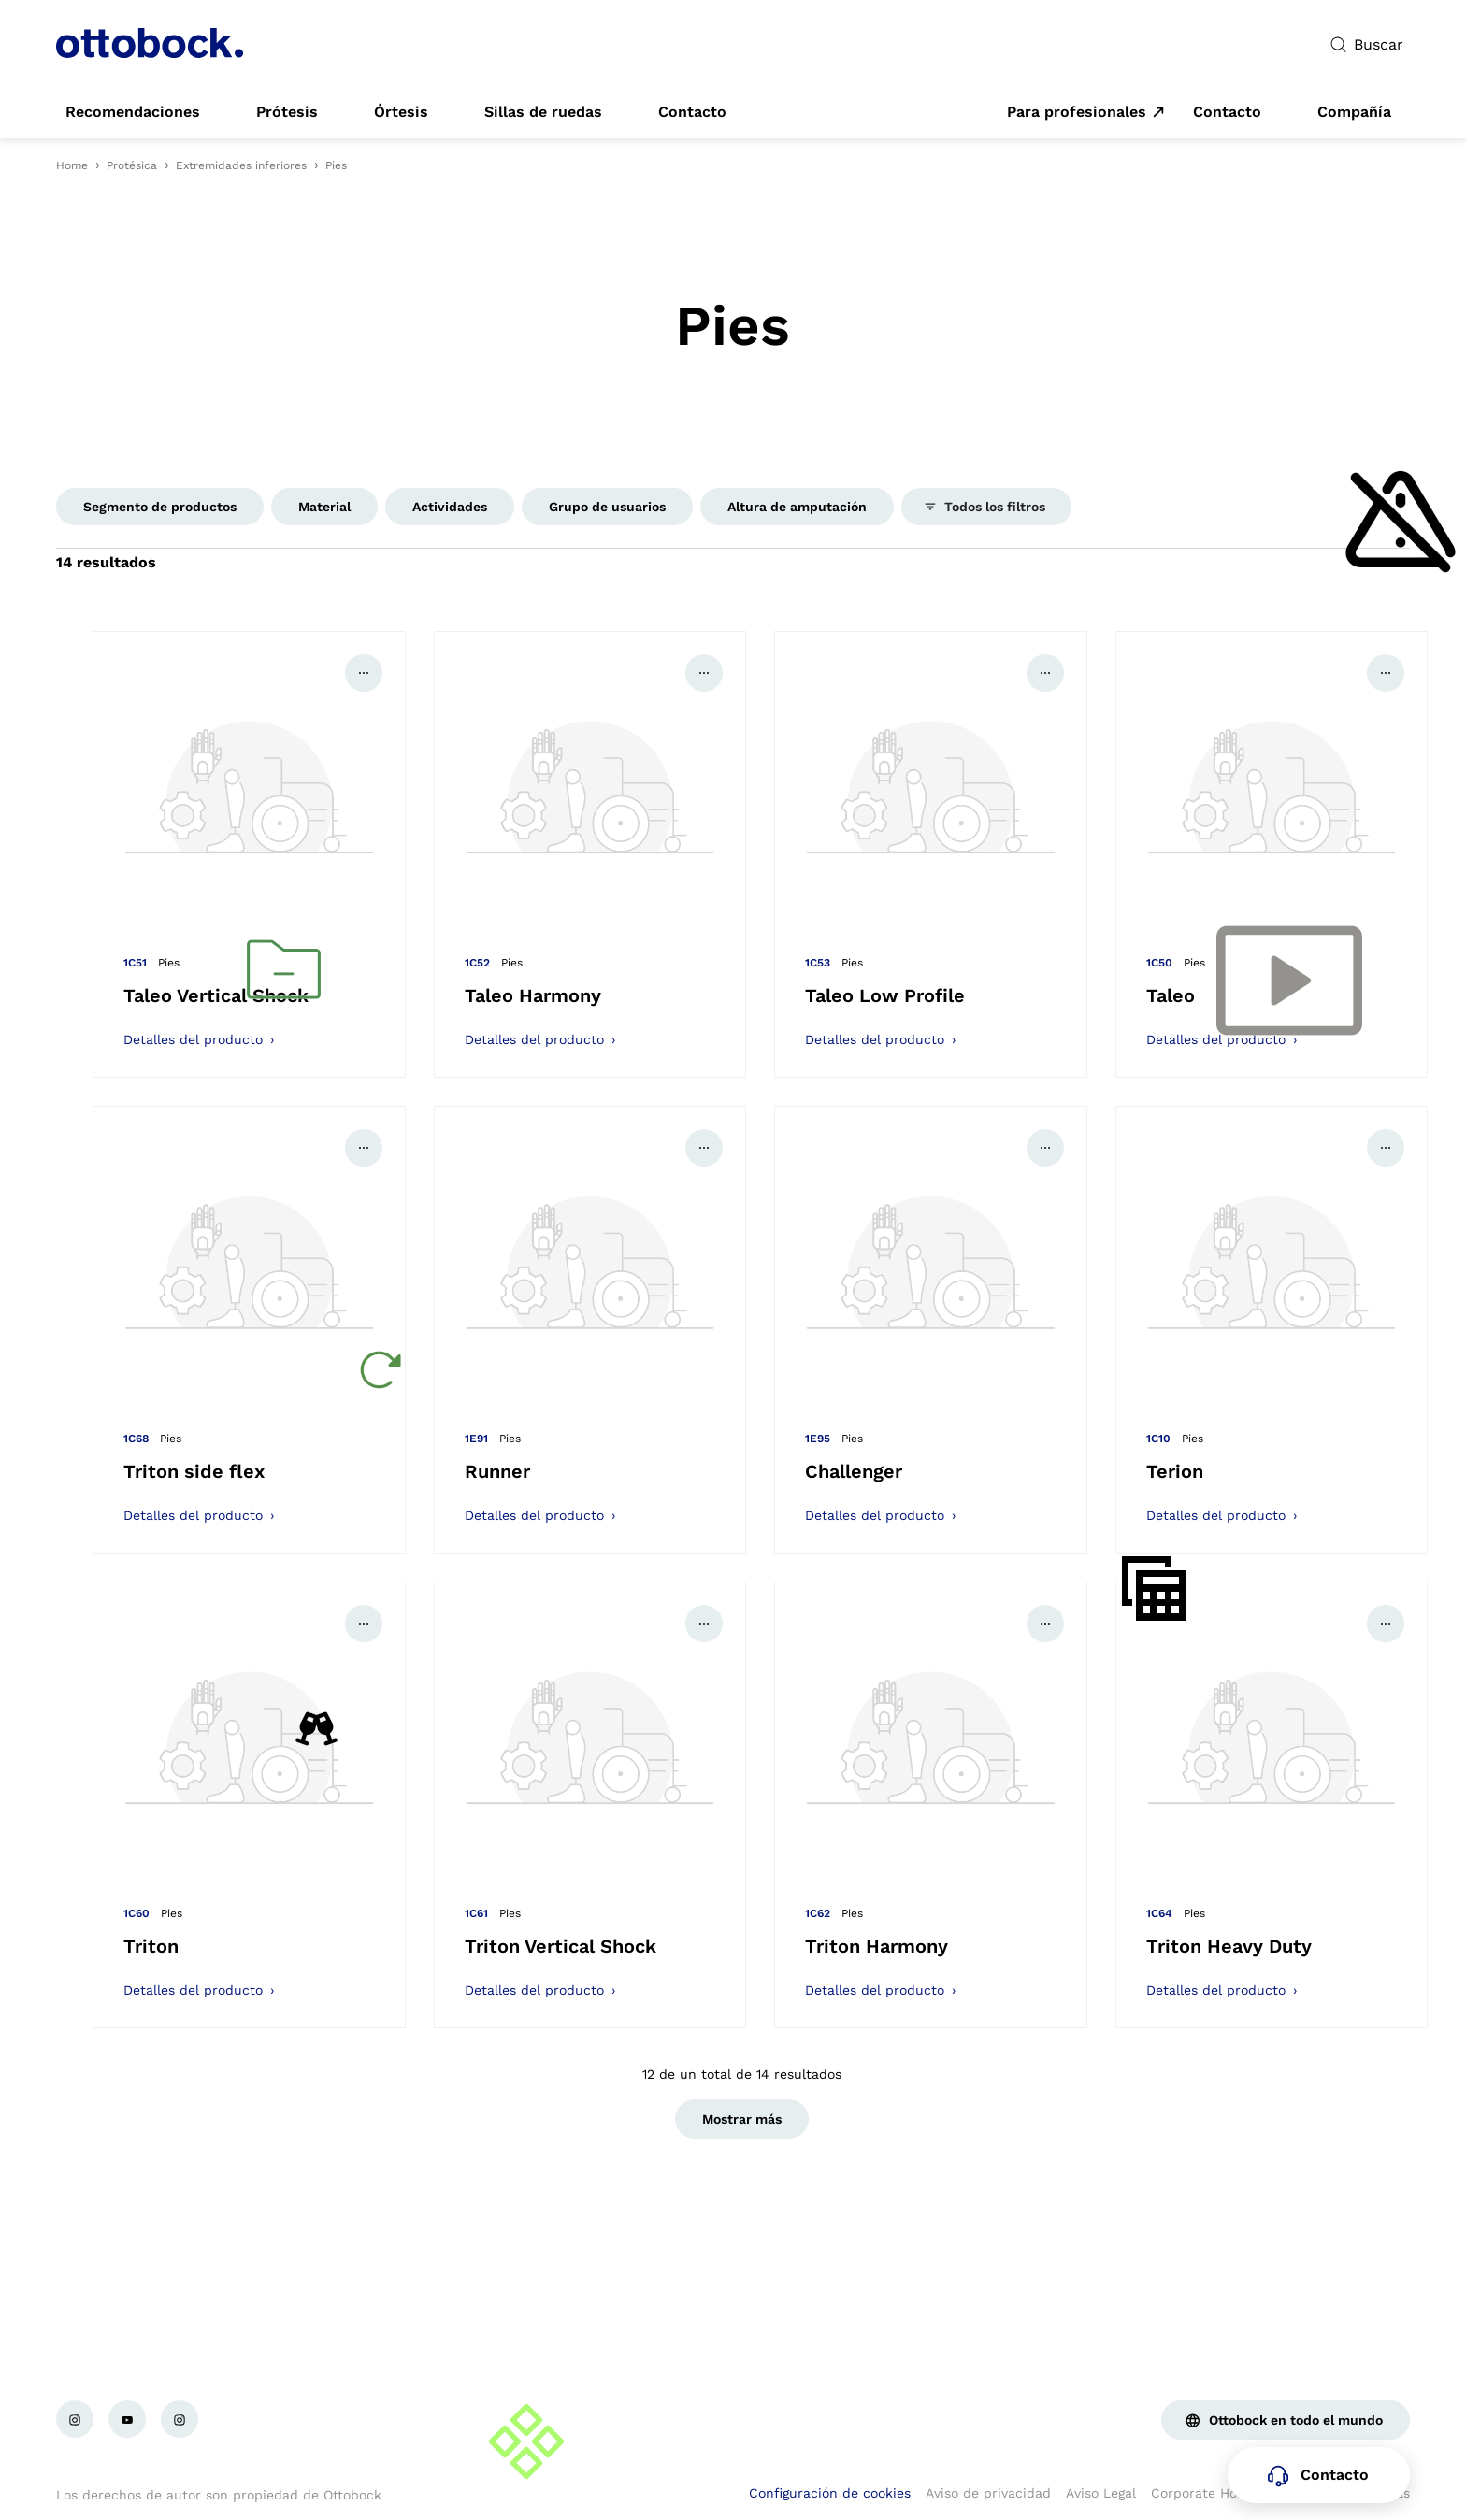 This screenshot has width=1466, height=2520. What do you see at coordinates (1289, 981) in the screenshot?
I see `play a video` at bounding box center [1289, 981].